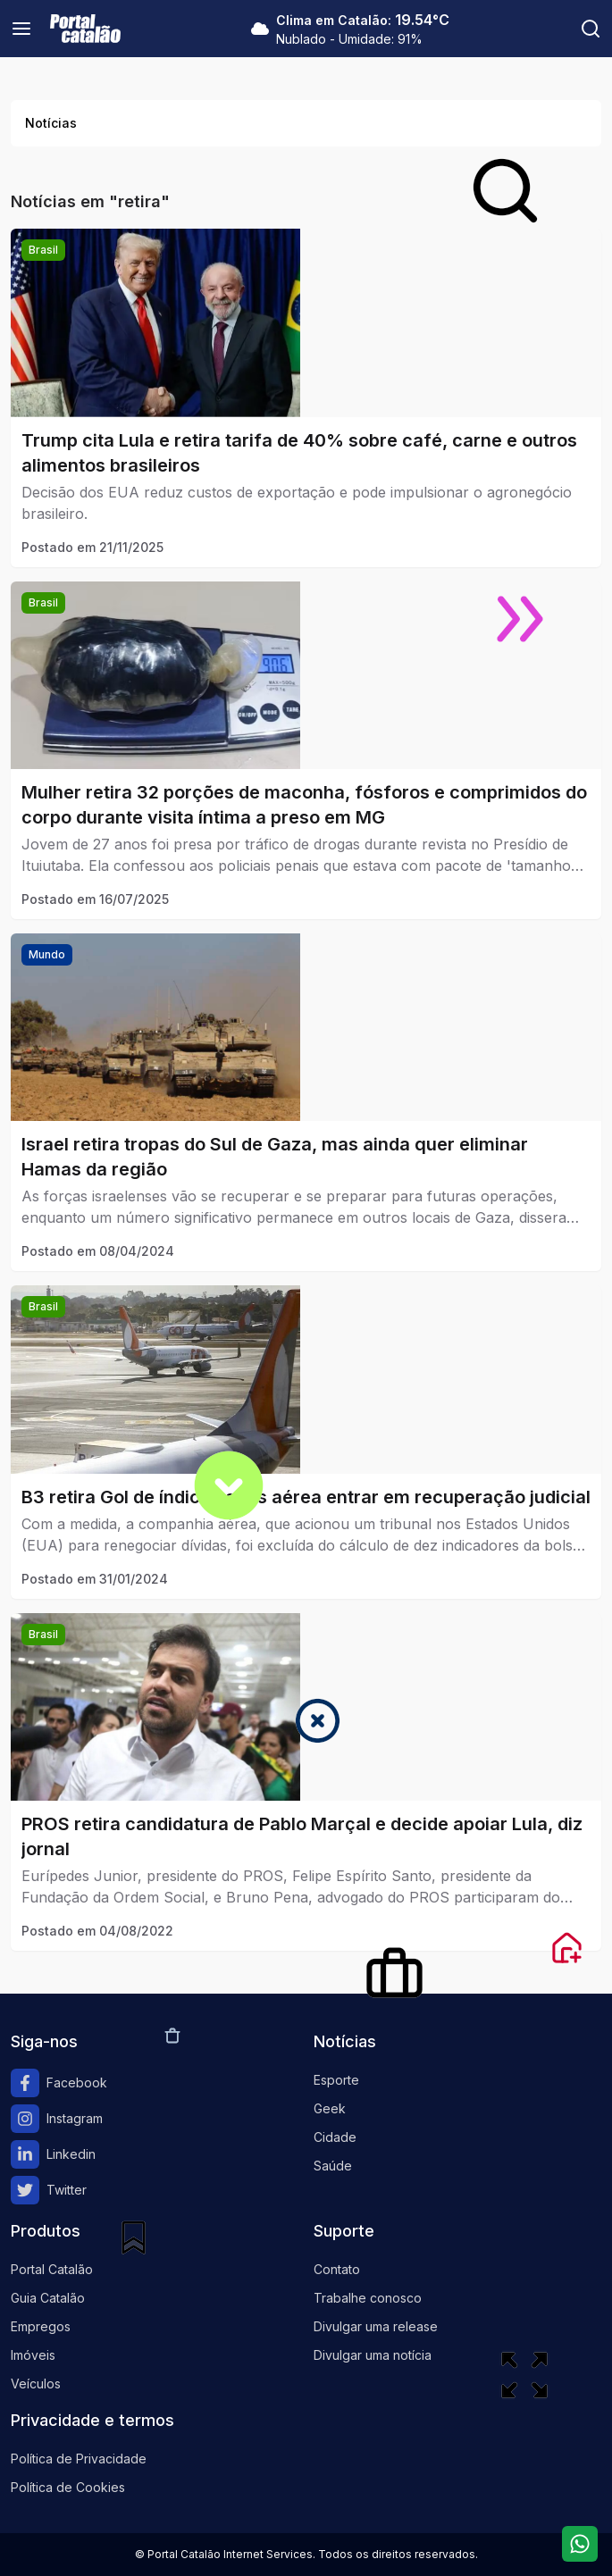  Describe the element at coordinates (566, 1948) in the screenshot. I see `add a new home or property` at that location.